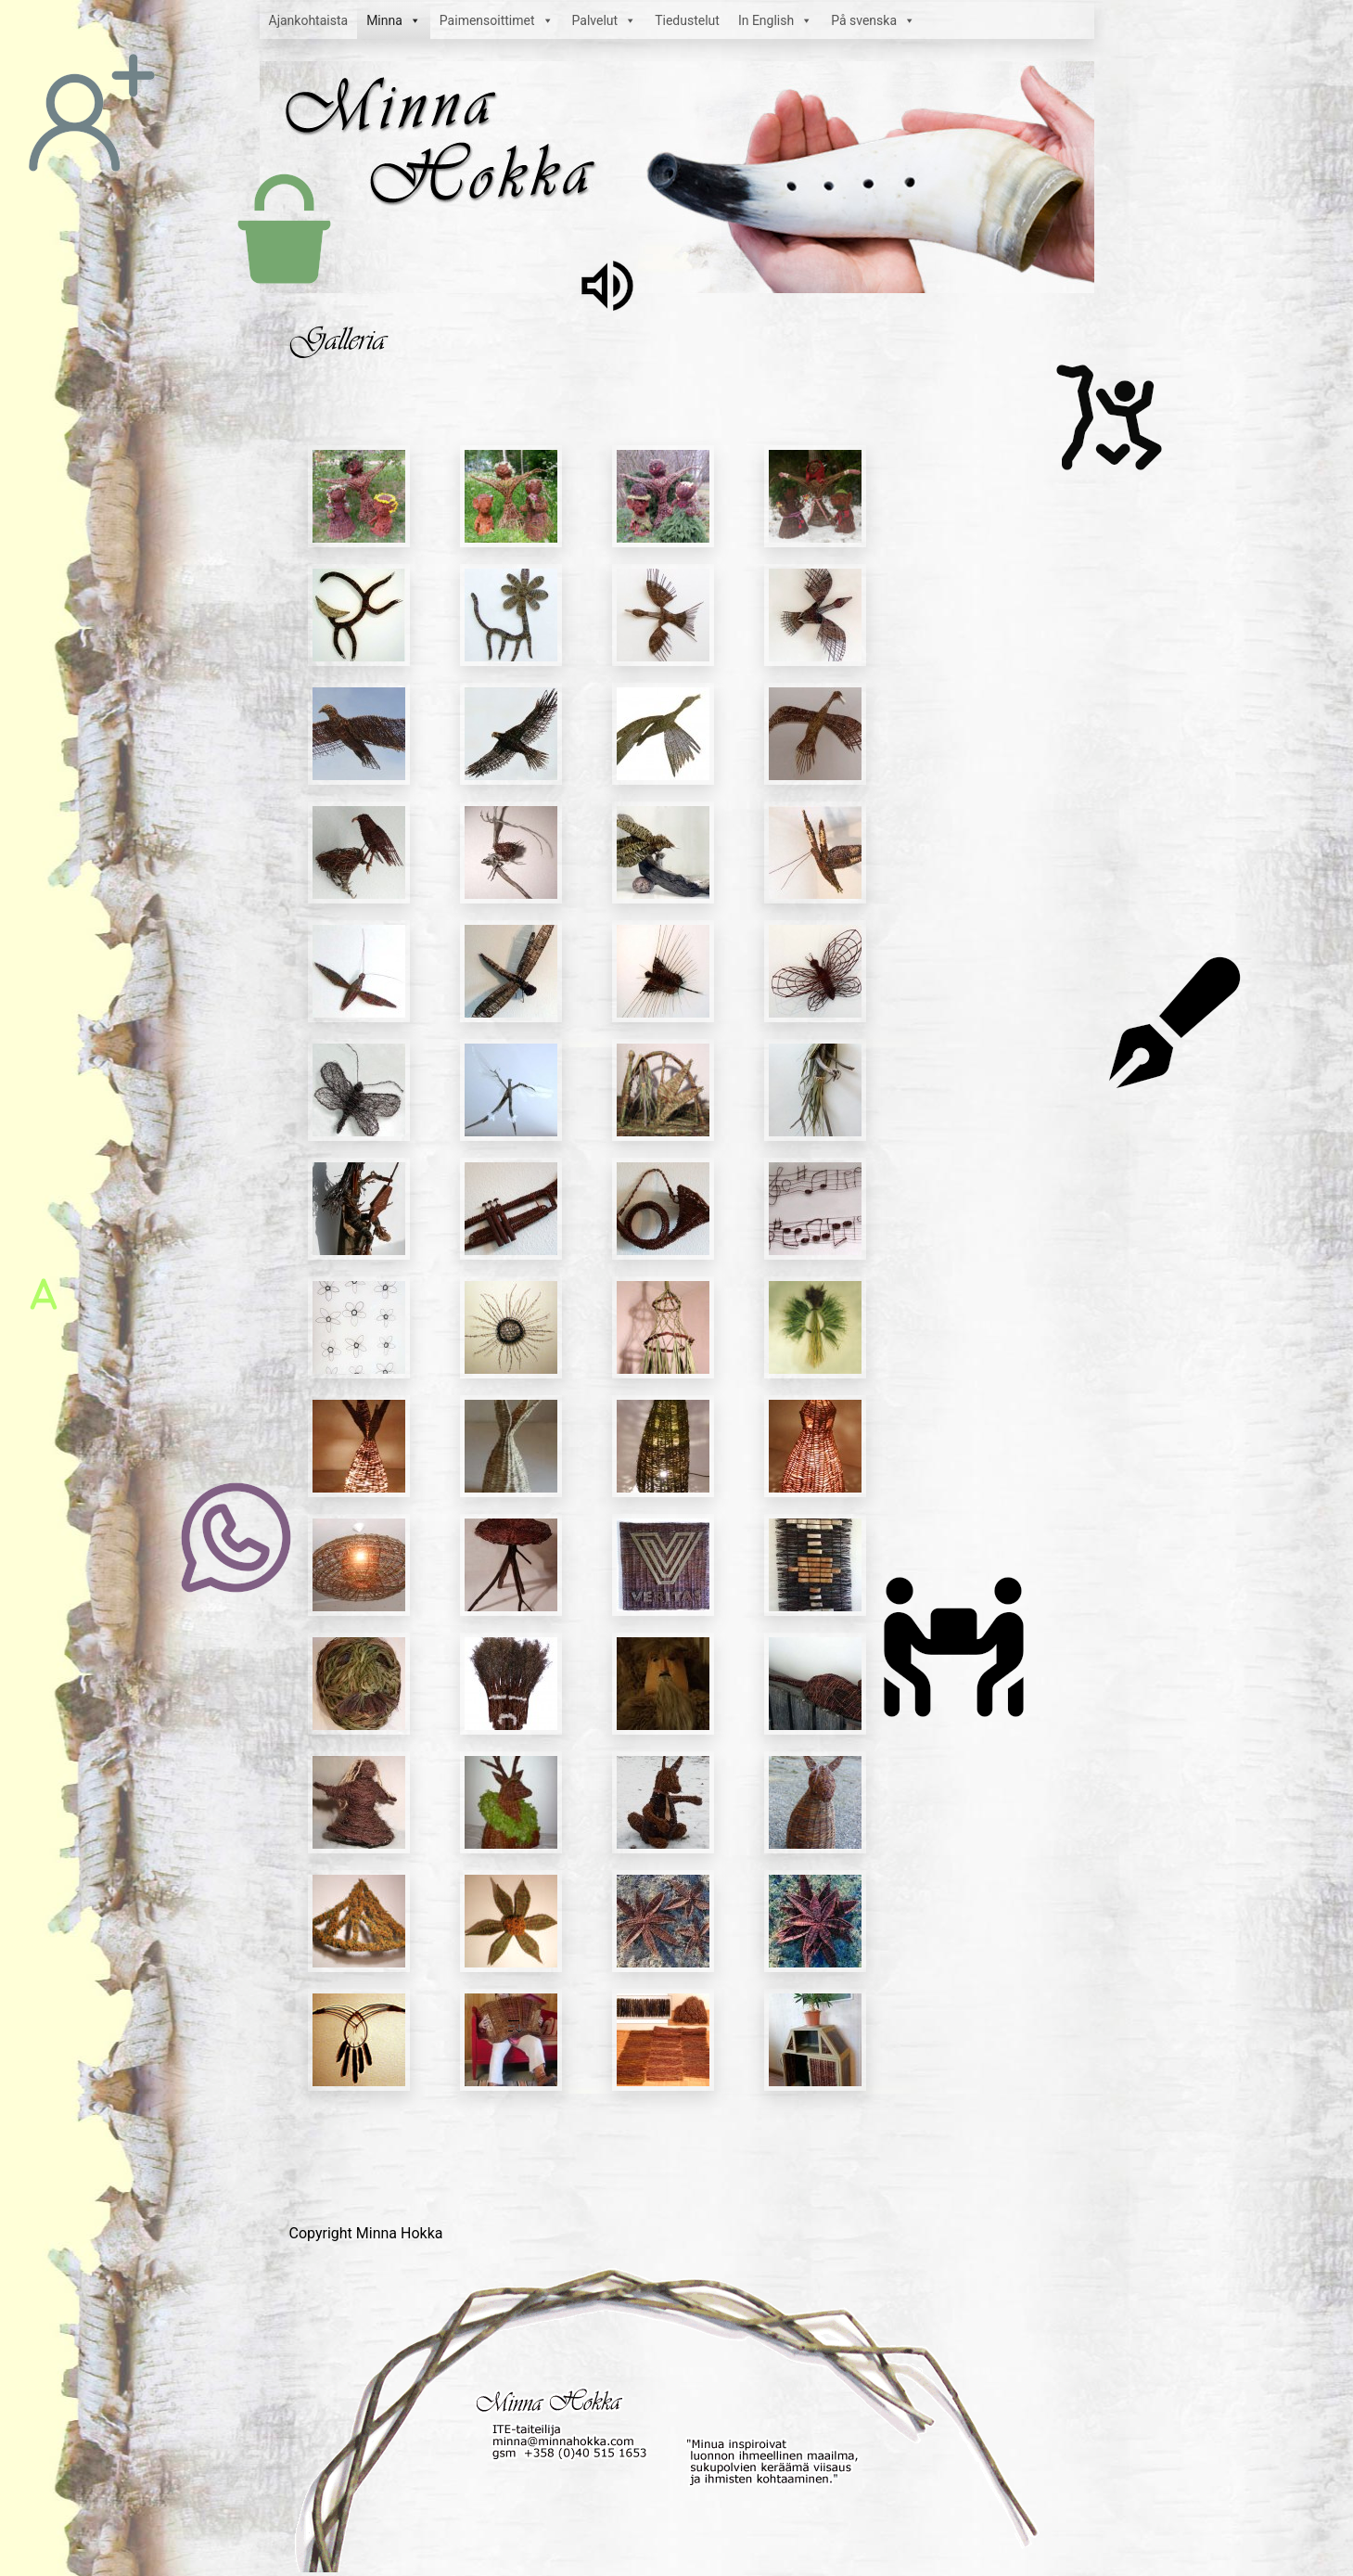 The width and height of the screenshot is (1353, 2576). I want to click on open whatsapp messaging app, so click(236, 1537).